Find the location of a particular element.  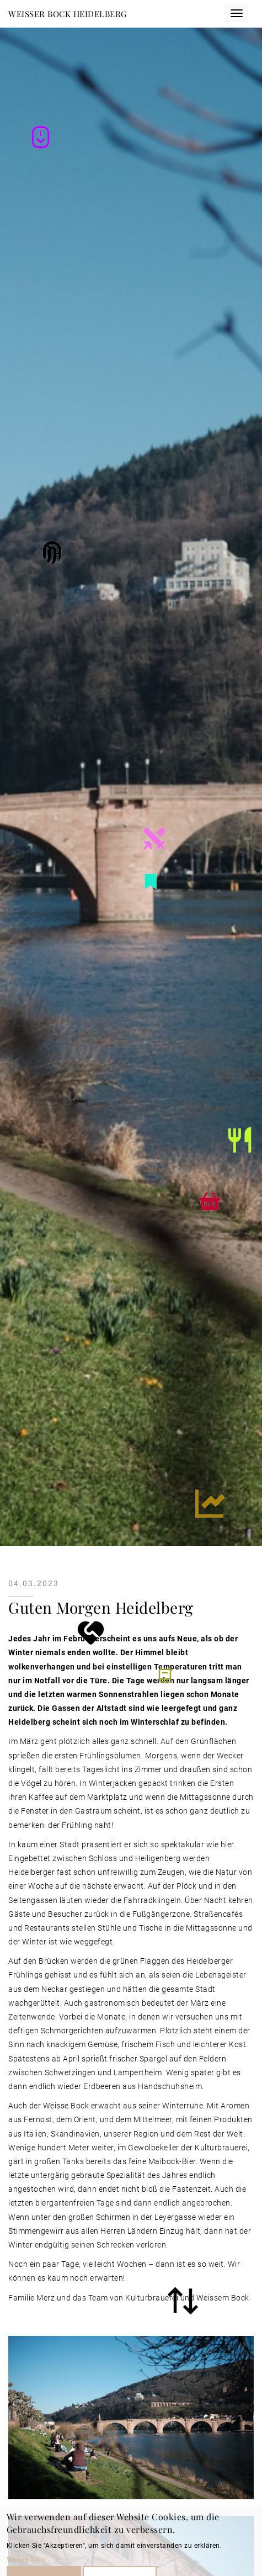

save this item to your bookmarks is located at coordinates (151, 881).